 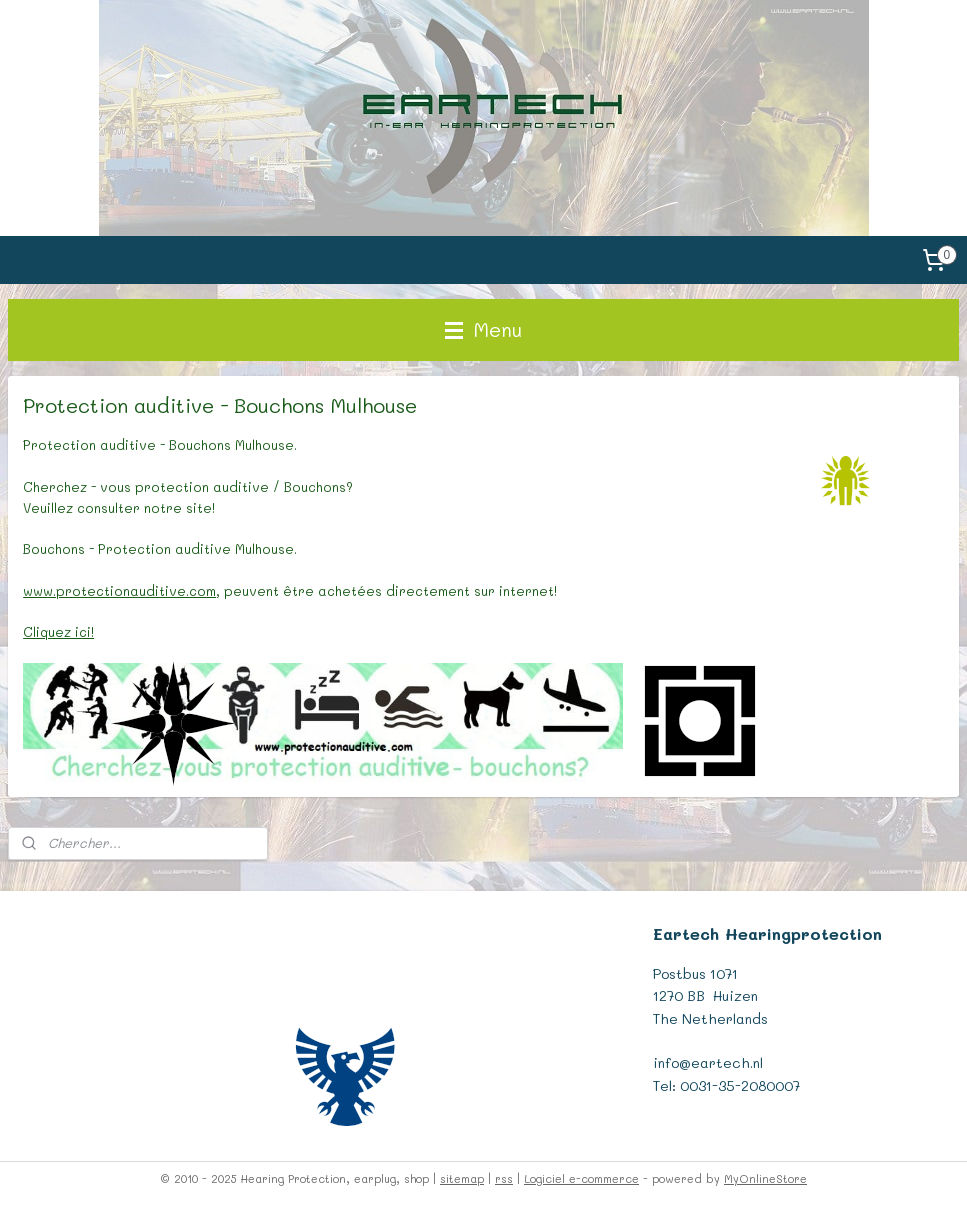 What do you see at coordinates (700, 721) in the screenshot?
I see `focus or target selection tool` at bounding box center [700, 721].